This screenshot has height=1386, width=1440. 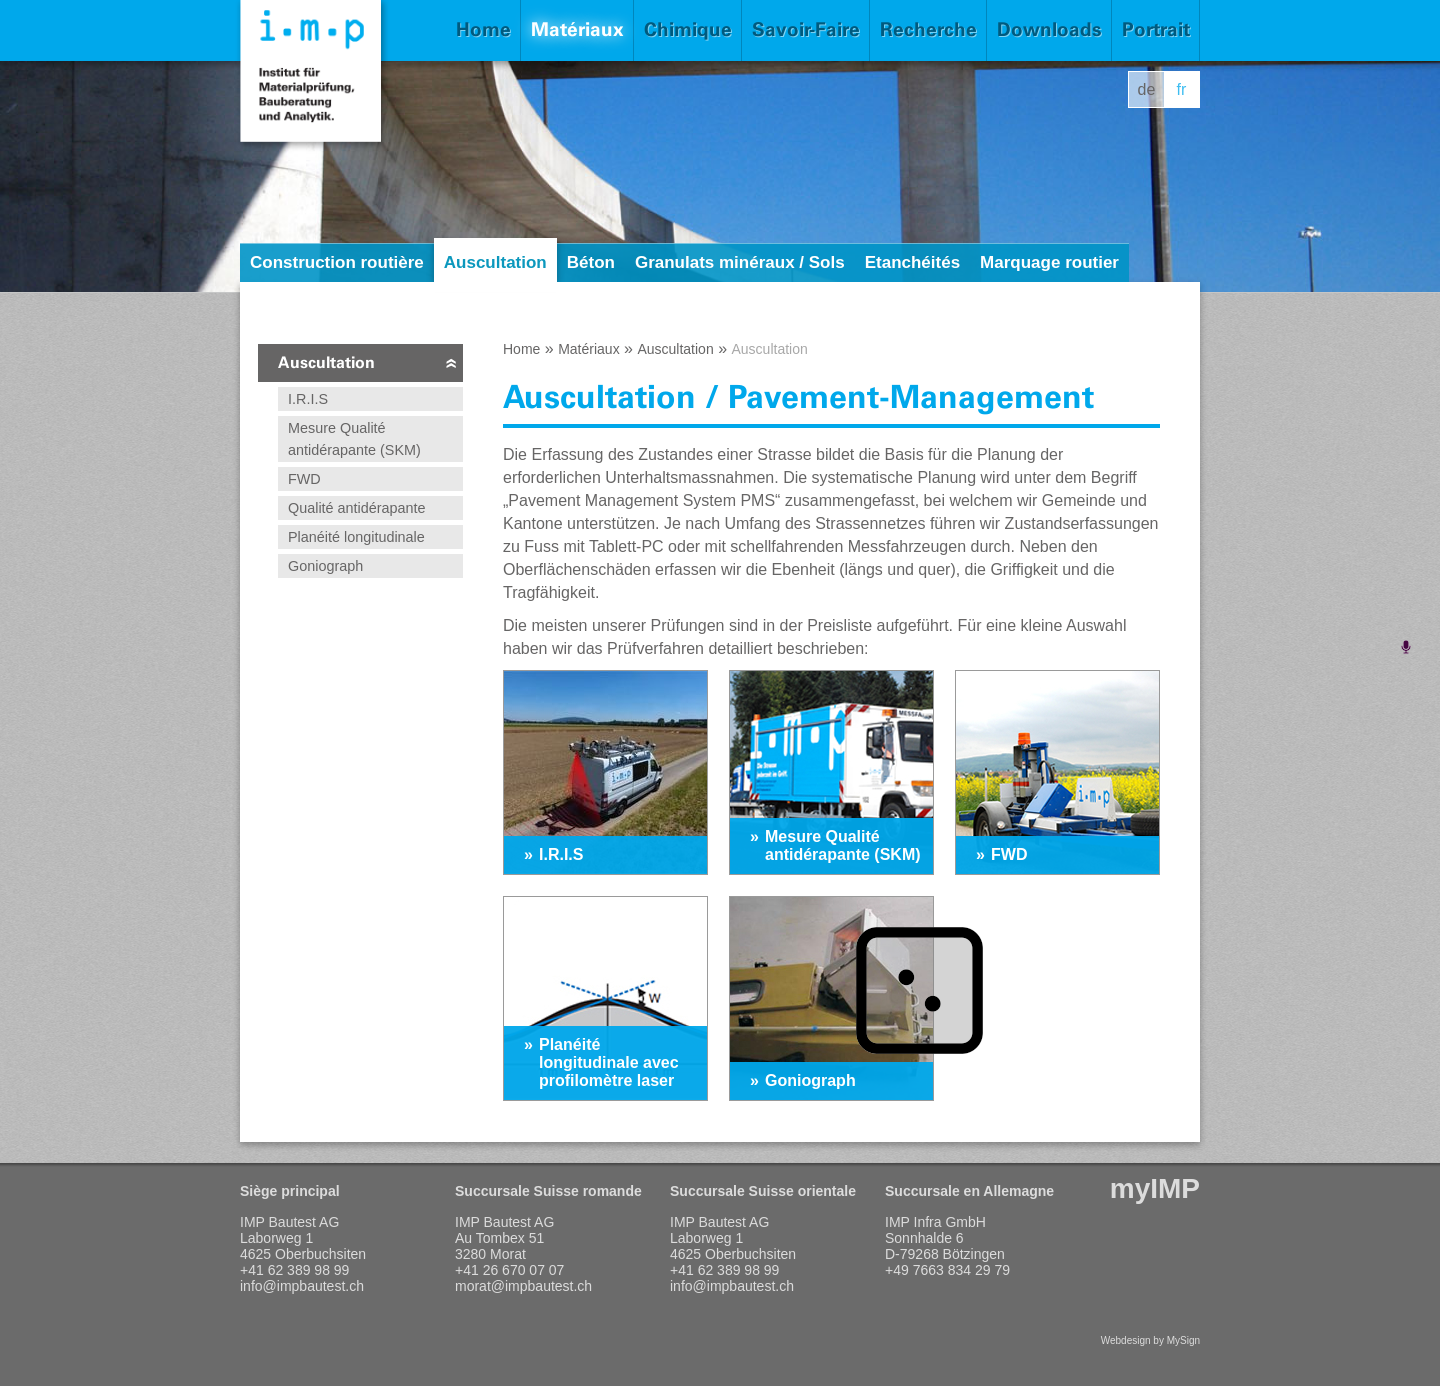 I want to click on roll the dice in a game, so click(x=919, y=990).